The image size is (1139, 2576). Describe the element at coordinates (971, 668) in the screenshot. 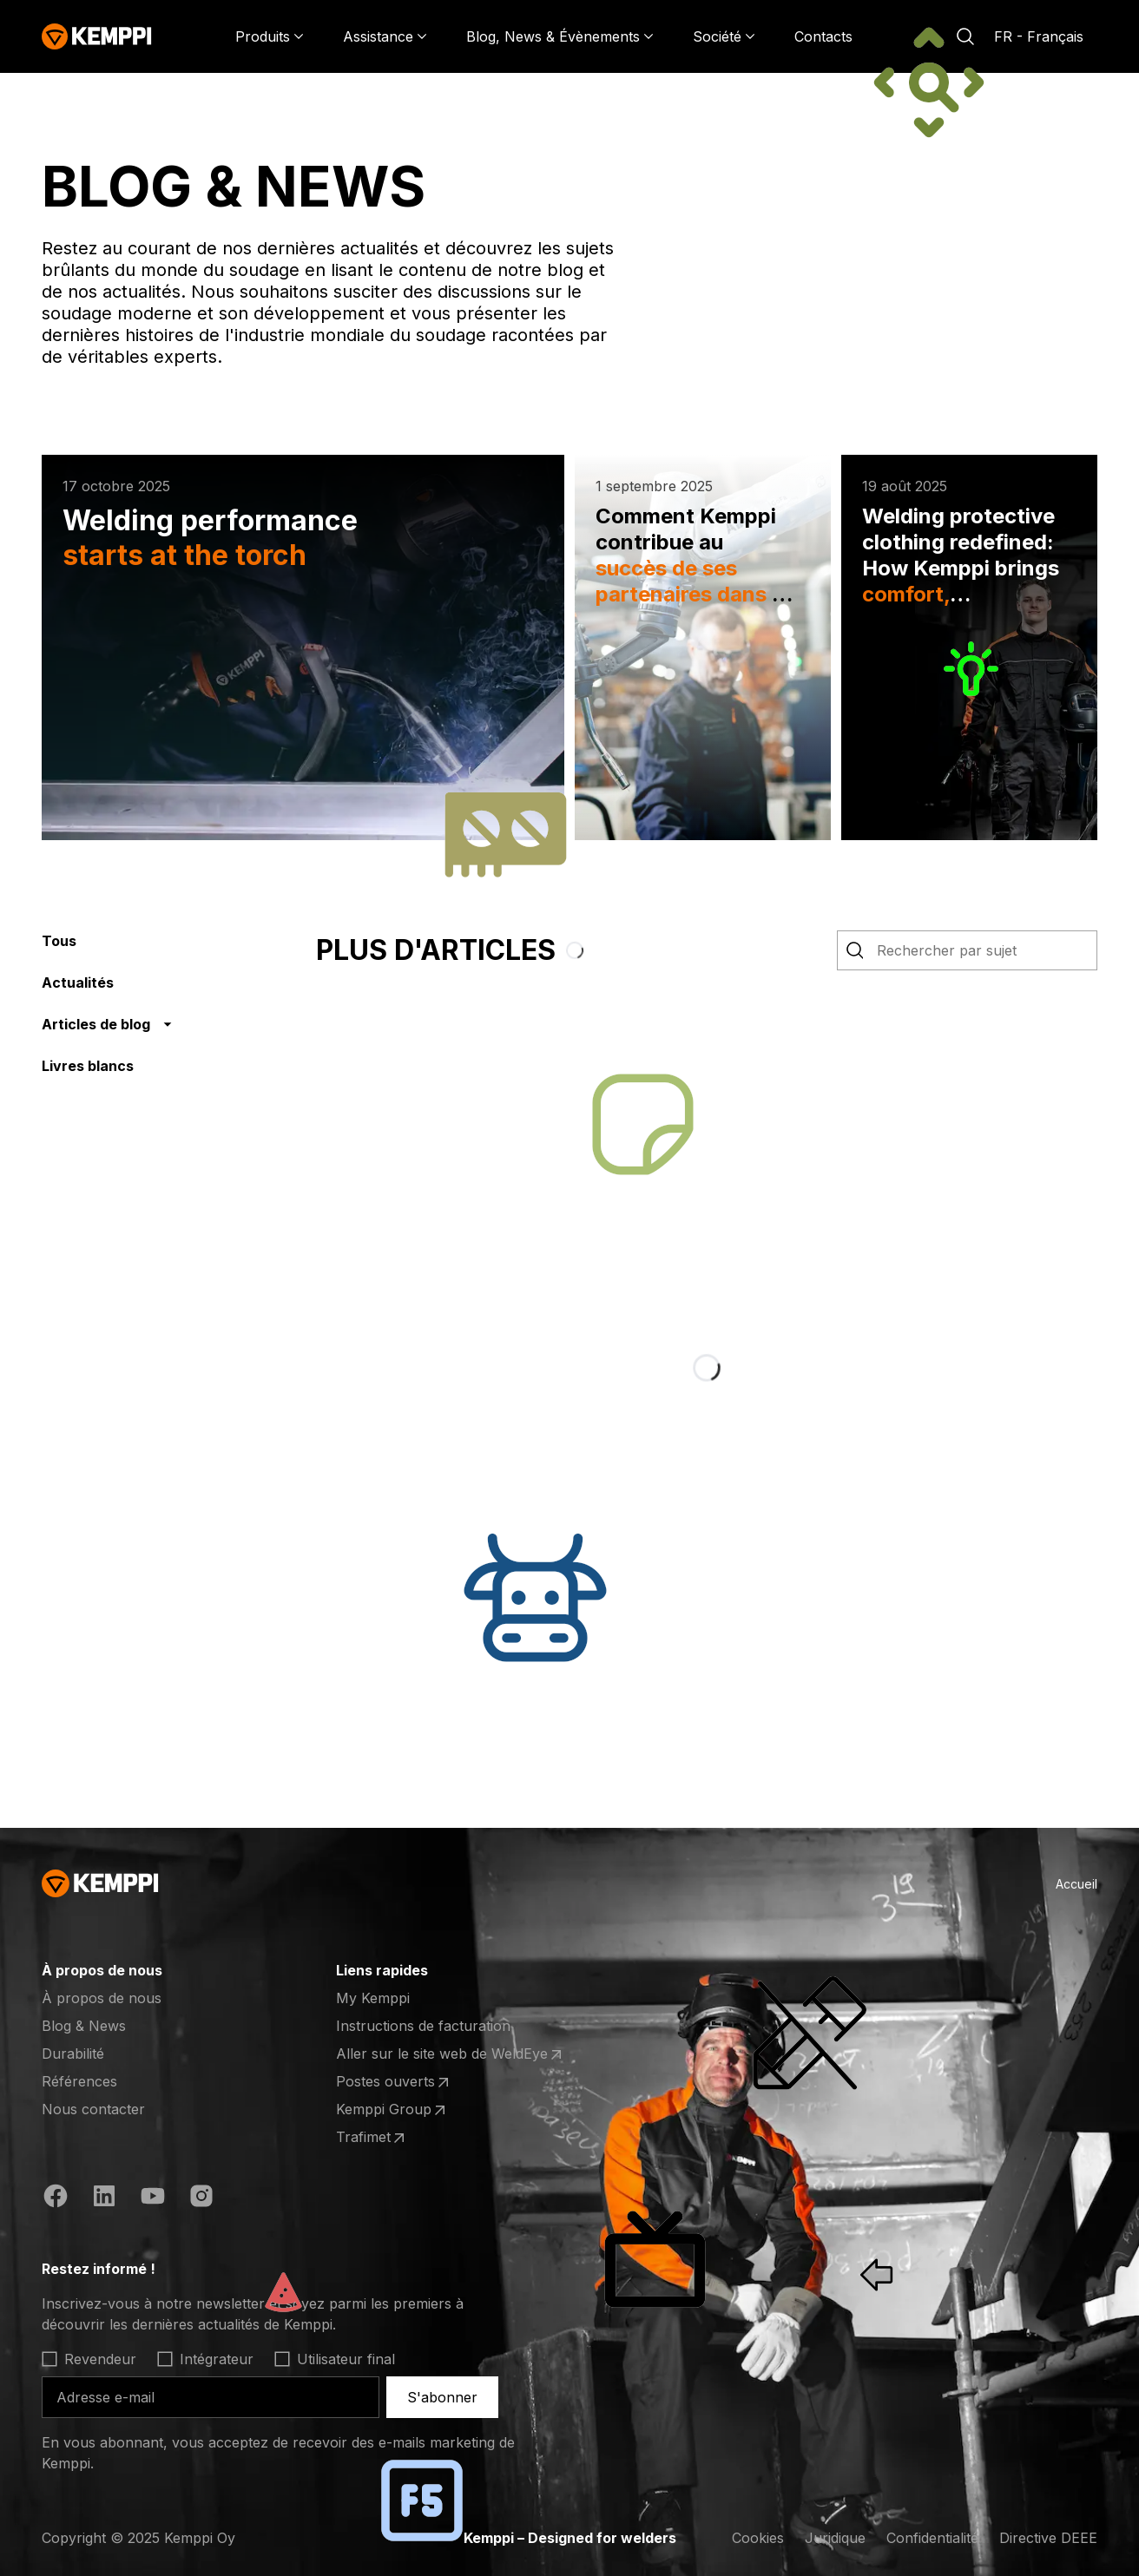

I see `access tips or suggestions` at that location.